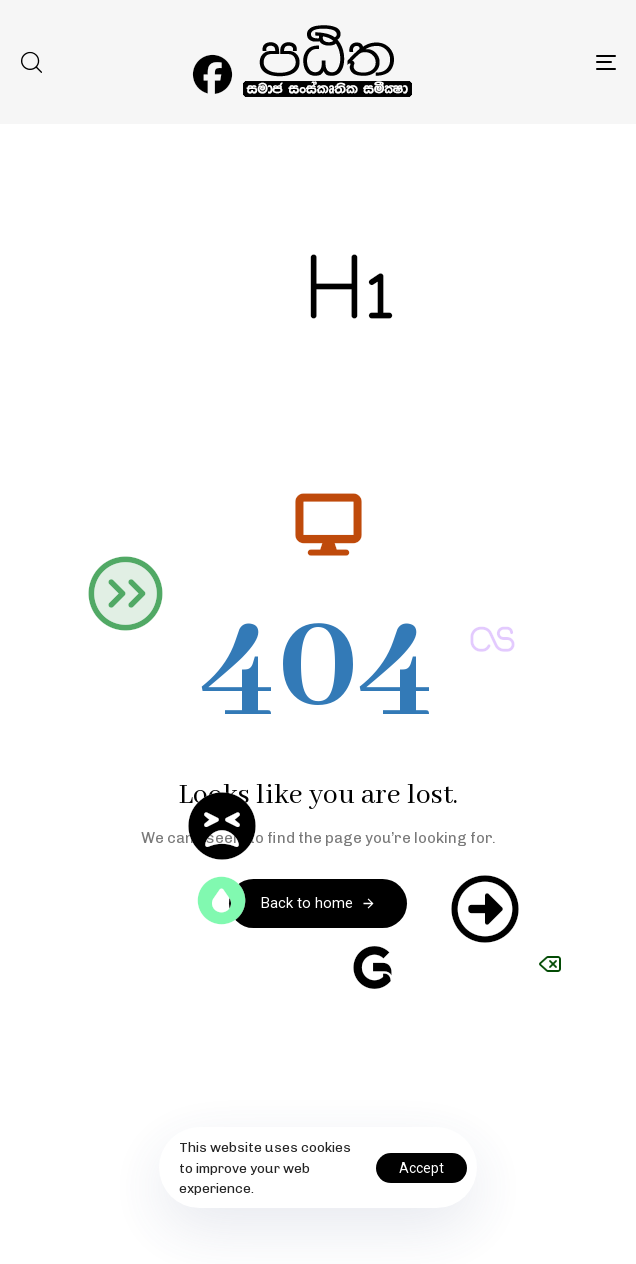 This screenshot has width=636, height=1264. What do you see at coordinates (550, 964) in the screenshot?
I see `delete selected item` at bounding box center [550, 964].